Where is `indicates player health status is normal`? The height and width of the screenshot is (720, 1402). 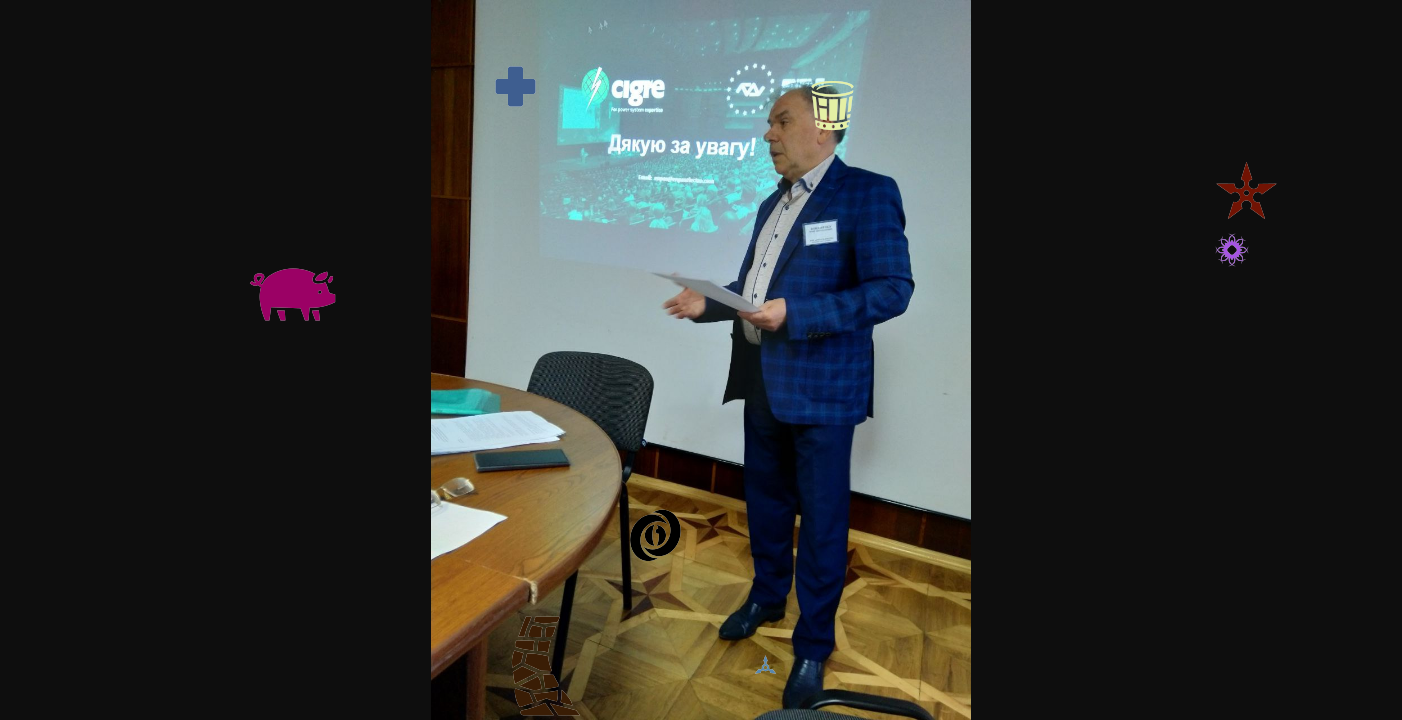
indicates player health status is normal is located at coordinates (515, 86).